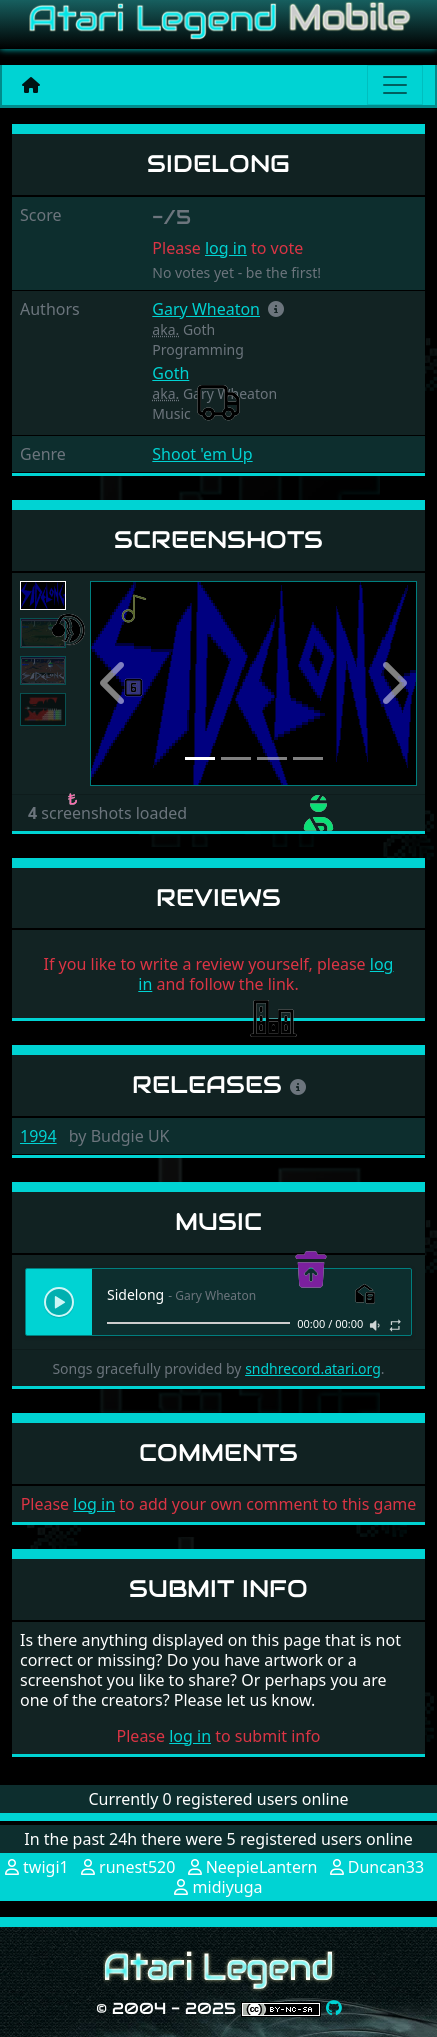 The width and height of the screenshot is (437, 2037). Describe the element at coordinates (72, 799) in the screenshot. I see `indicates price or payment in Turkish lira` at that location.